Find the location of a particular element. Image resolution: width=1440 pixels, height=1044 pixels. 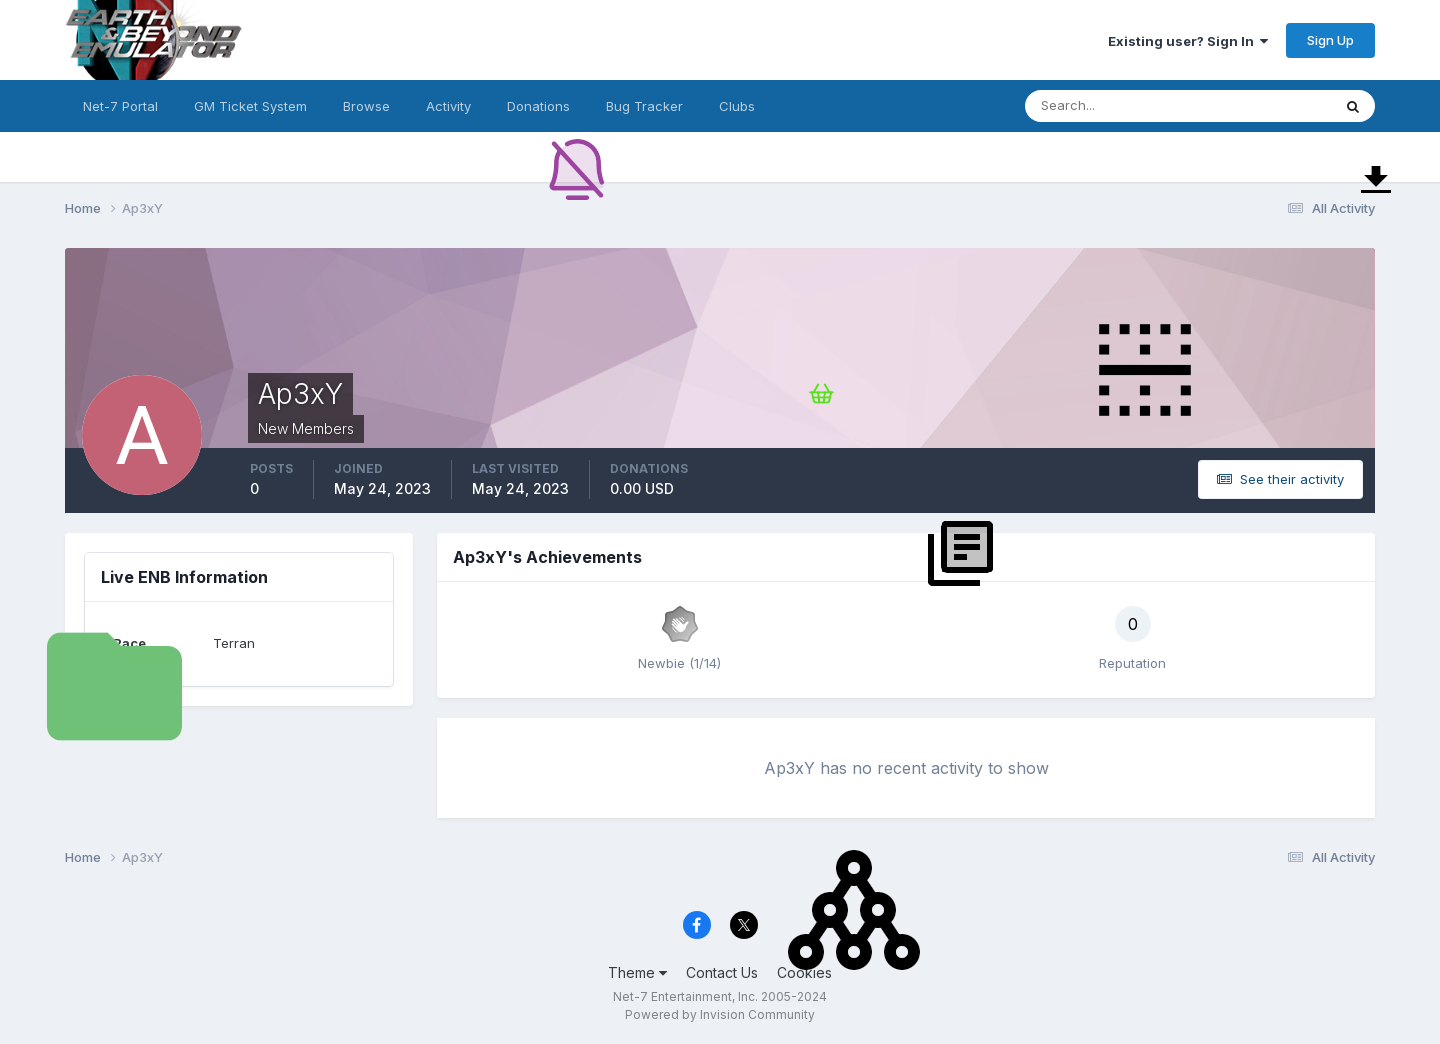

view your shopping basket is located at coordinates (821, 393).